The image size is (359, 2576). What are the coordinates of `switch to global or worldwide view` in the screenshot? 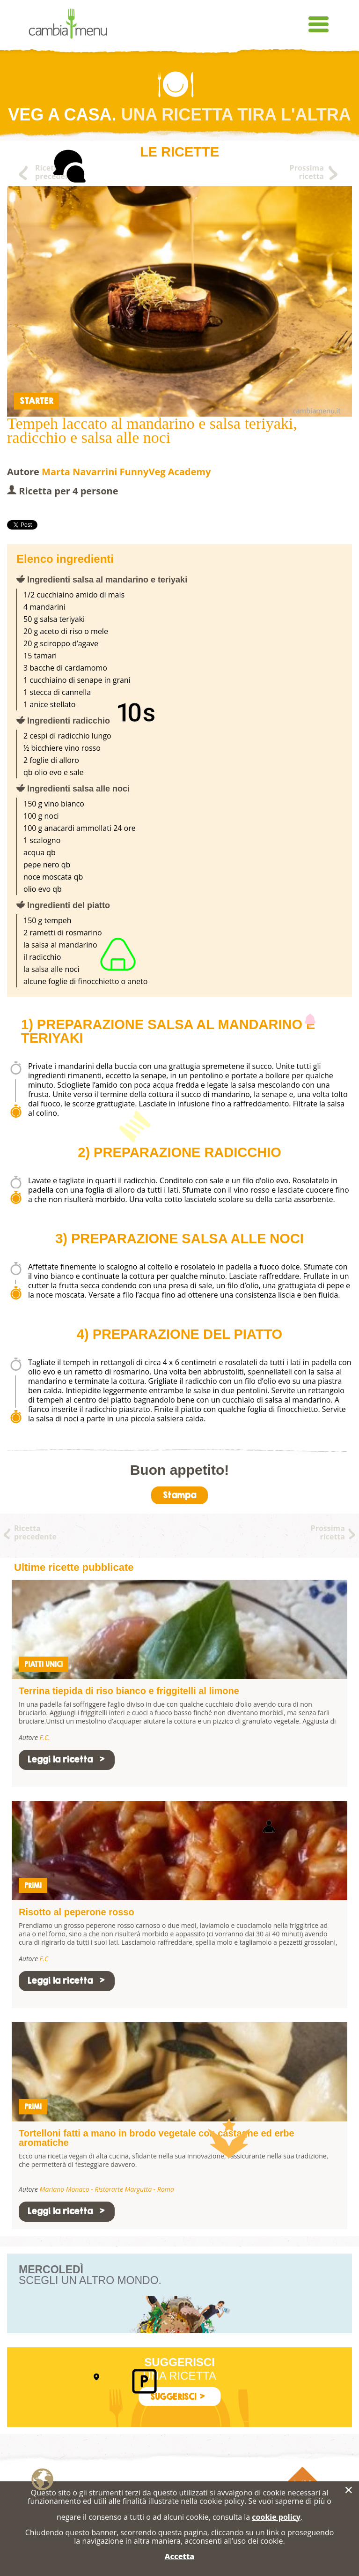 It's located at (42, 2479).